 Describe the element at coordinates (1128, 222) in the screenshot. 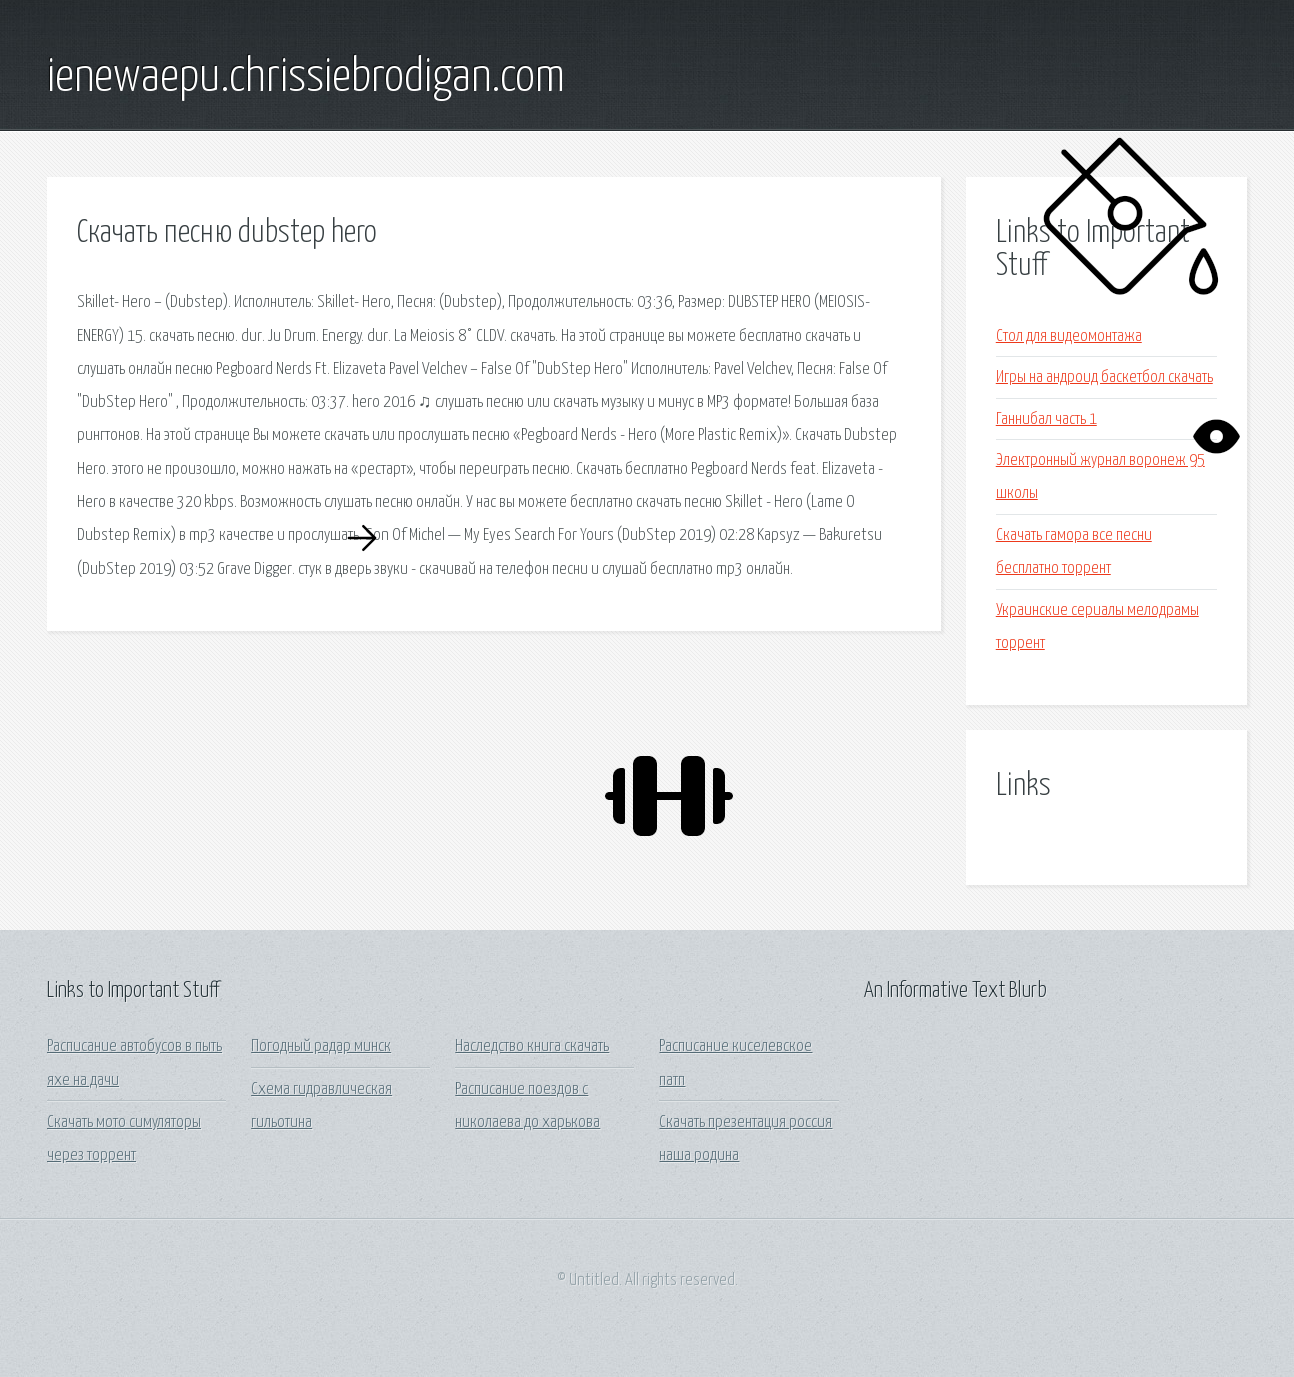

I see `fill an area with a selected color` at that location.